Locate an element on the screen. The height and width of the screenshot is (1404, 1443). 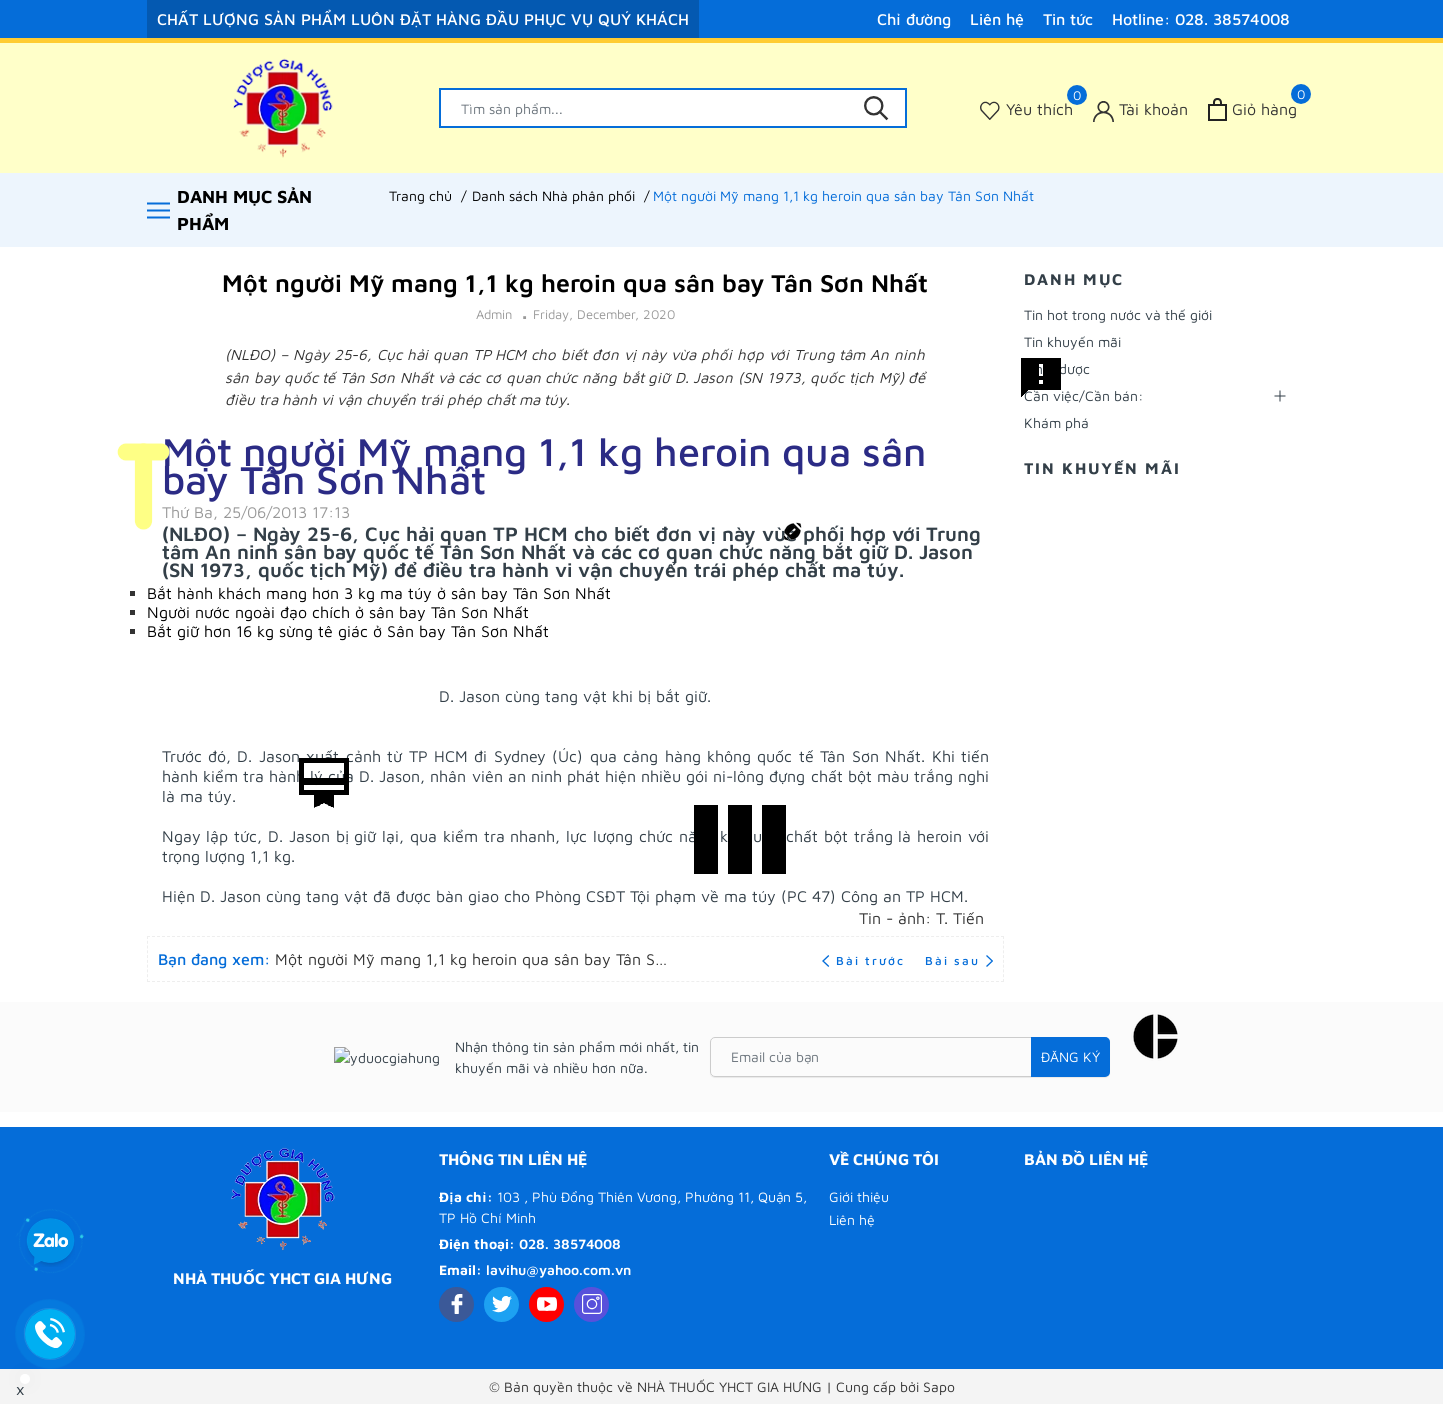
view membership card or subscription details is located at coordinates (324, 783).